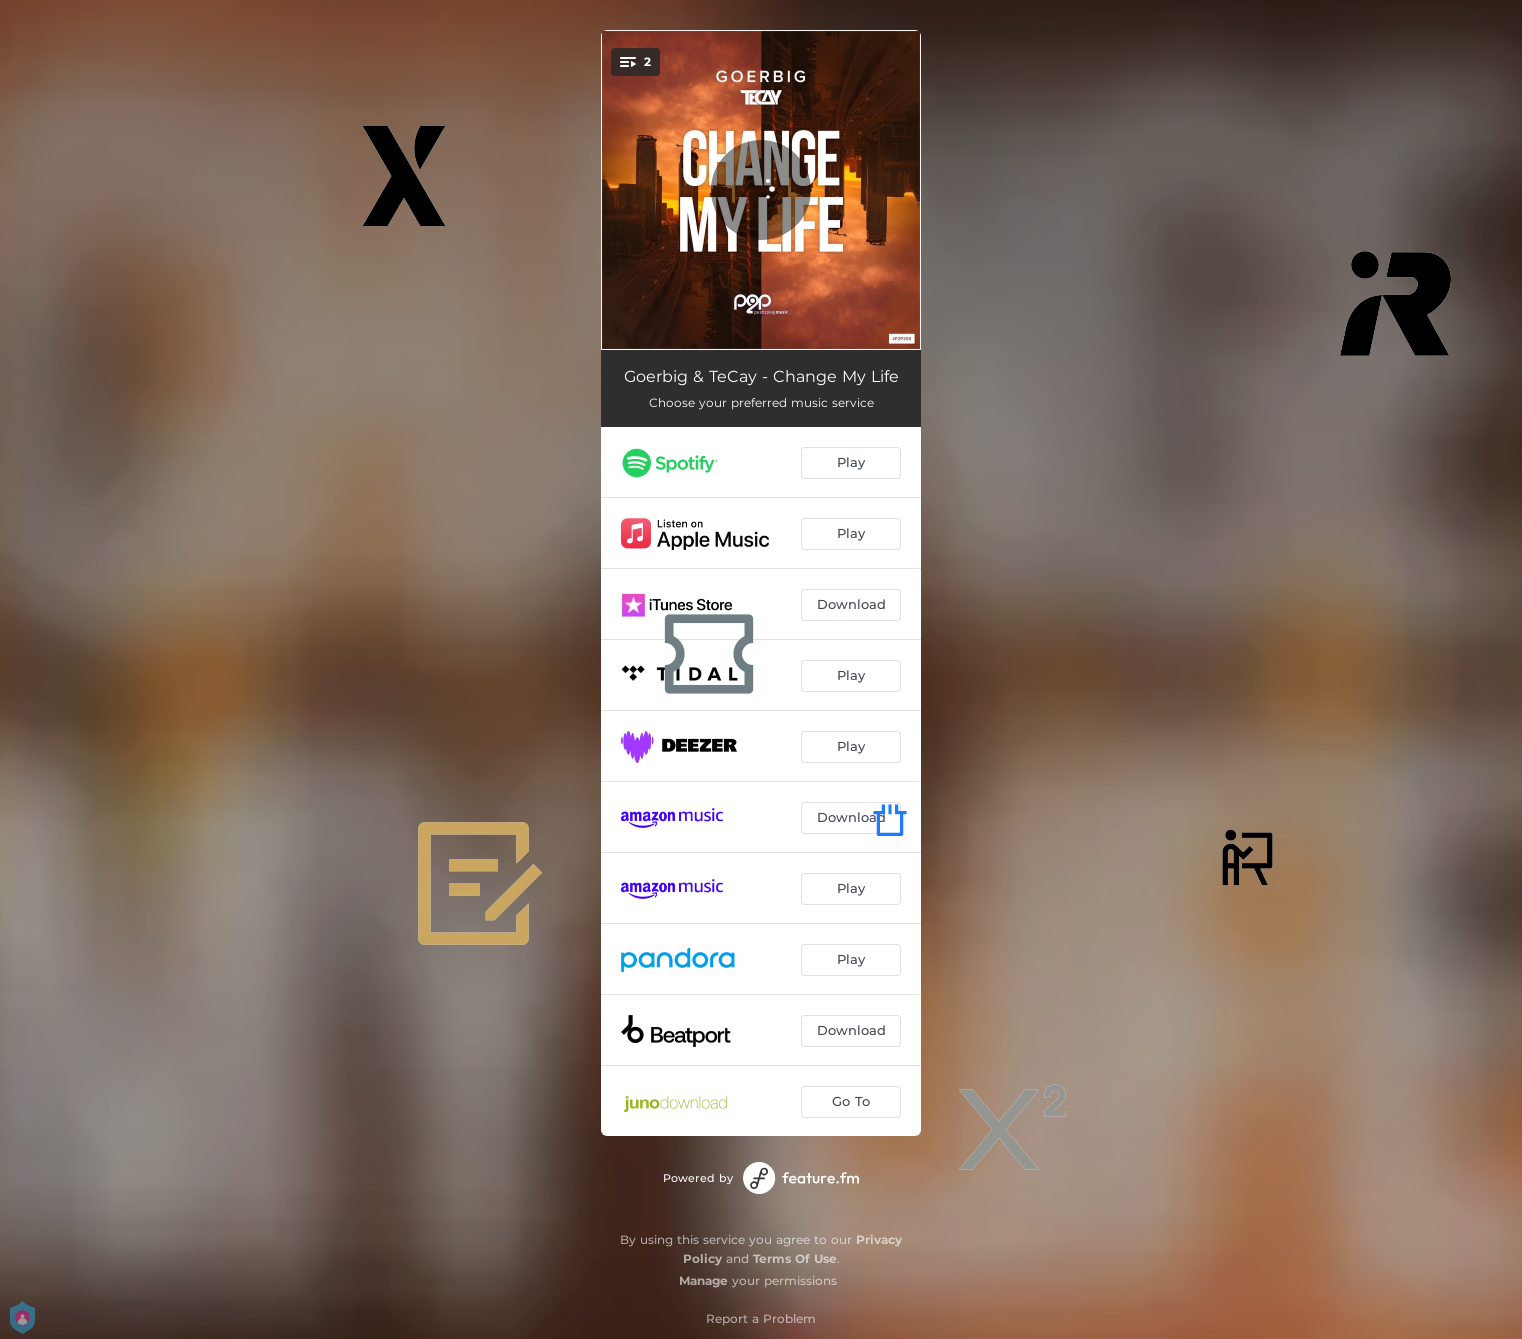 The image size is (1522, 1339). Describe the element at coordinates (1007, 1127) in the screenshot. I see `format selected text as superscript` at that location.